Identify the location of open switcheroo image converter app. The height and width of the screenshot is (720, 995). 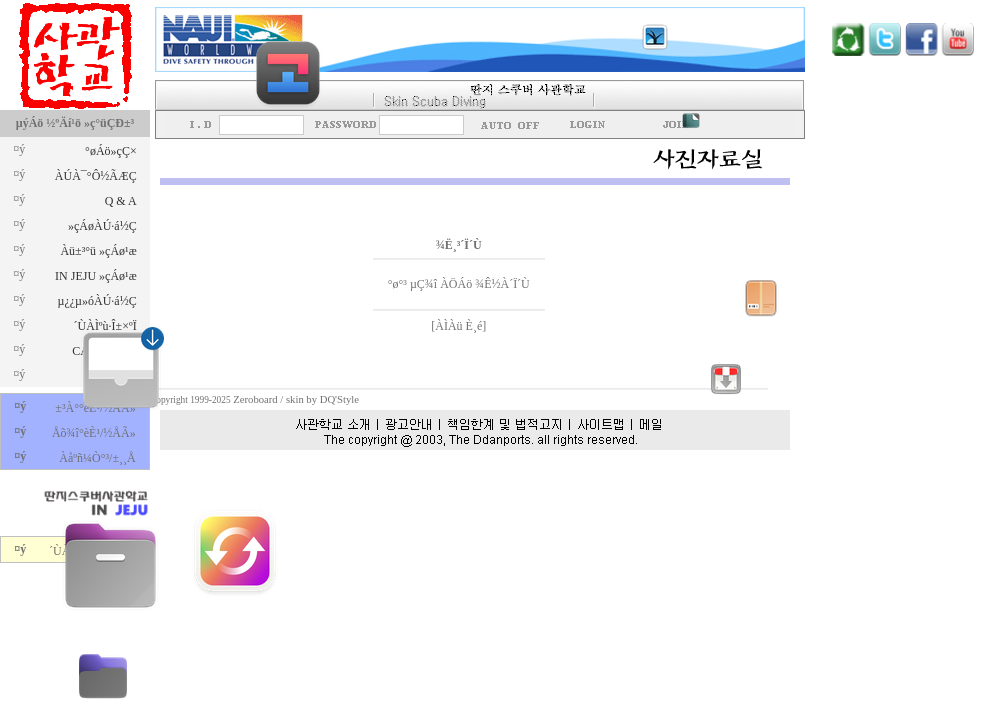
(235, 551).